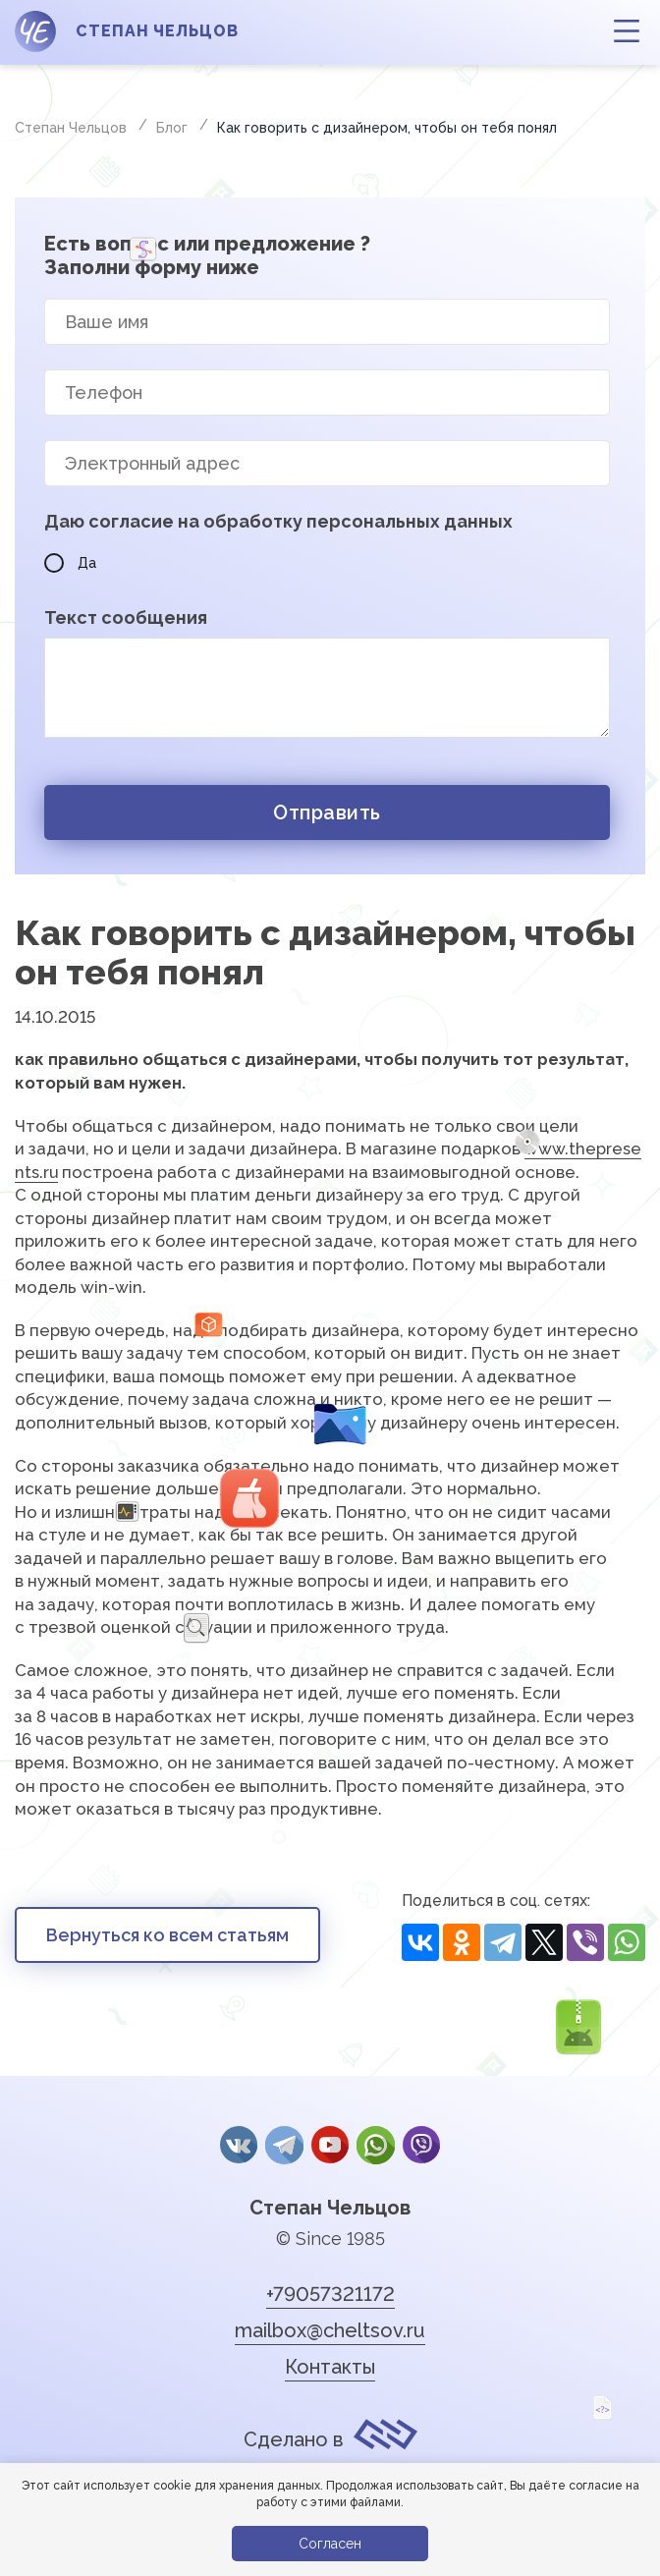 The height and width of the screenshot is (2576, 660). I want to click on access dvd drive or optical disc device, so click(527, 1142).